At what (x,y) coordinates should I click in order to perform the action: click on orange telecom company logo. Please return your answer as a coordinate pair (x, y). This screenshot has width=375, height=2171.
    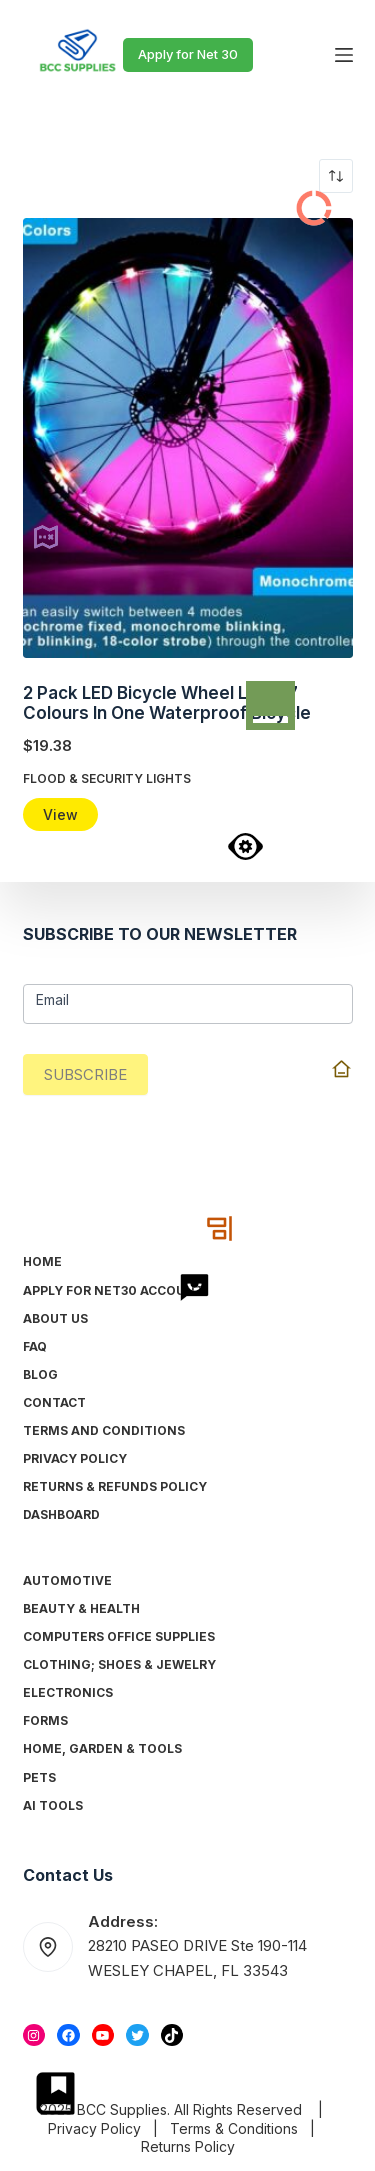
    Looking at the image, I should click on (270, 705).